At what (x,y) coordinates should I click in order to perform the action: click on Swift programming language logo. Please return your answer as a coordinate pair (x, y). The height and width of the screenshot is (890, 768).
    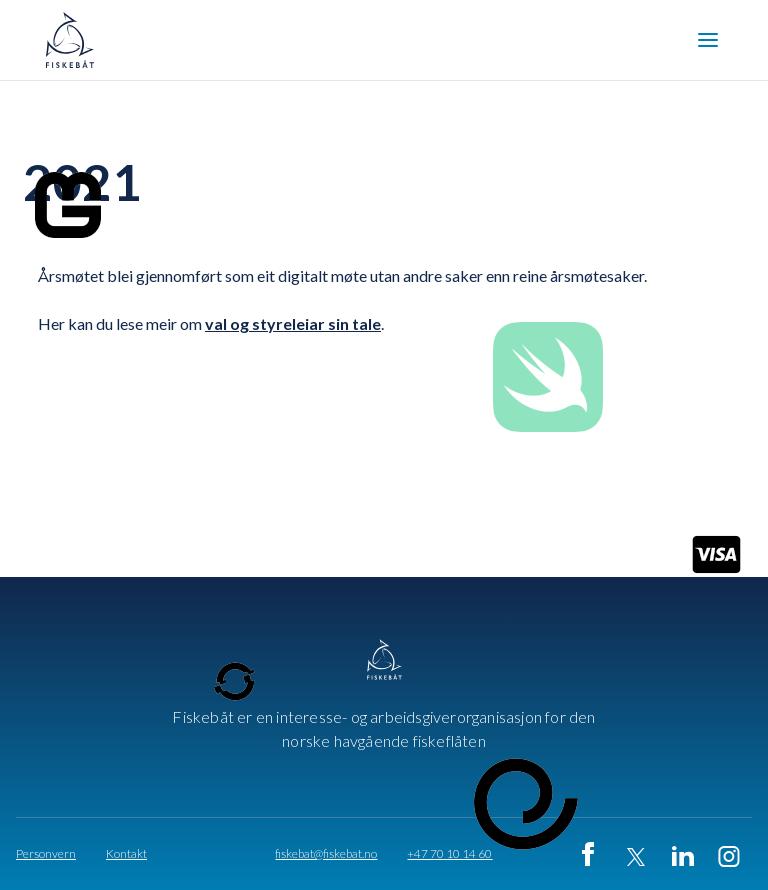
    Looking at the image, I should click on (548, 377).